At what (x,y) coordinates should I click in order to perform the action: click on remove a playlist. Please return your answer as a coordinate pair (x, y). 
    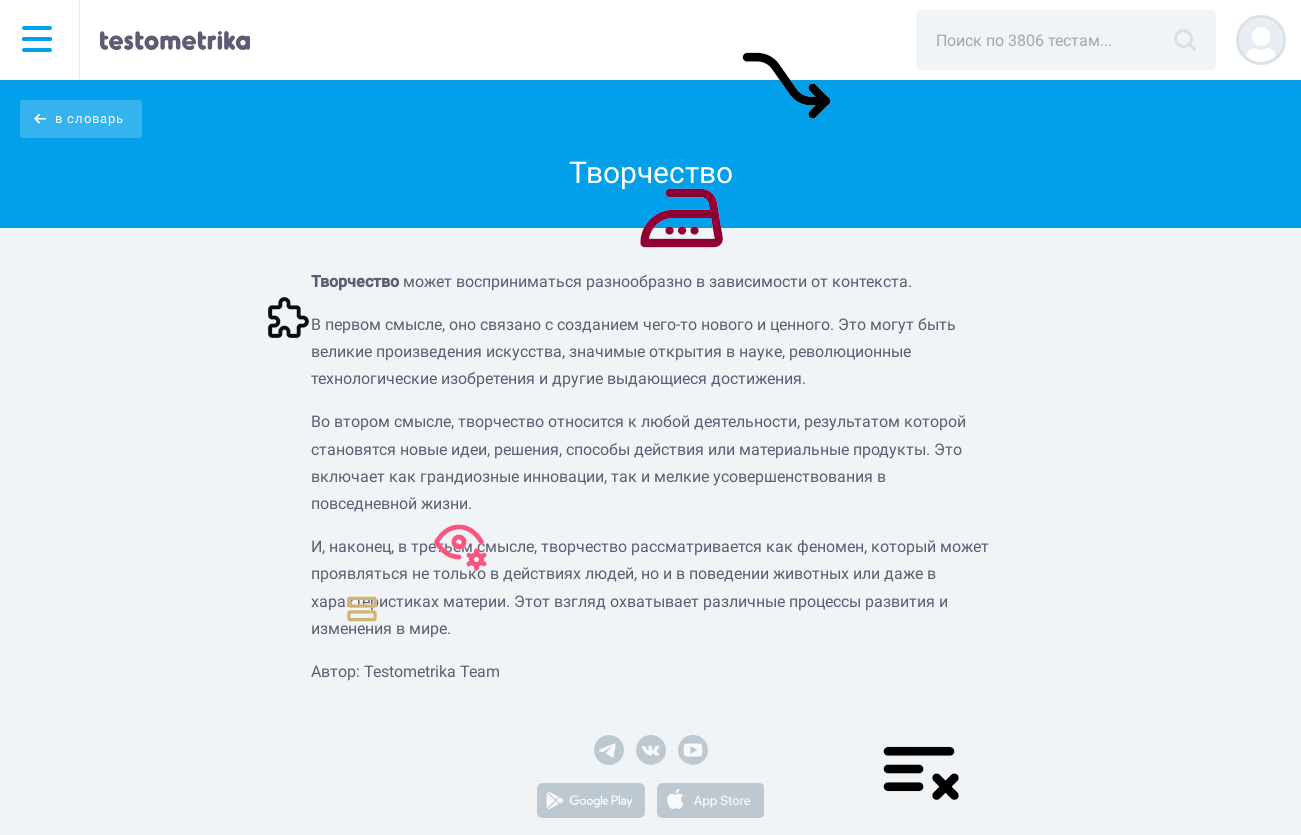
    Looking at the image, I should click on (919, 769).